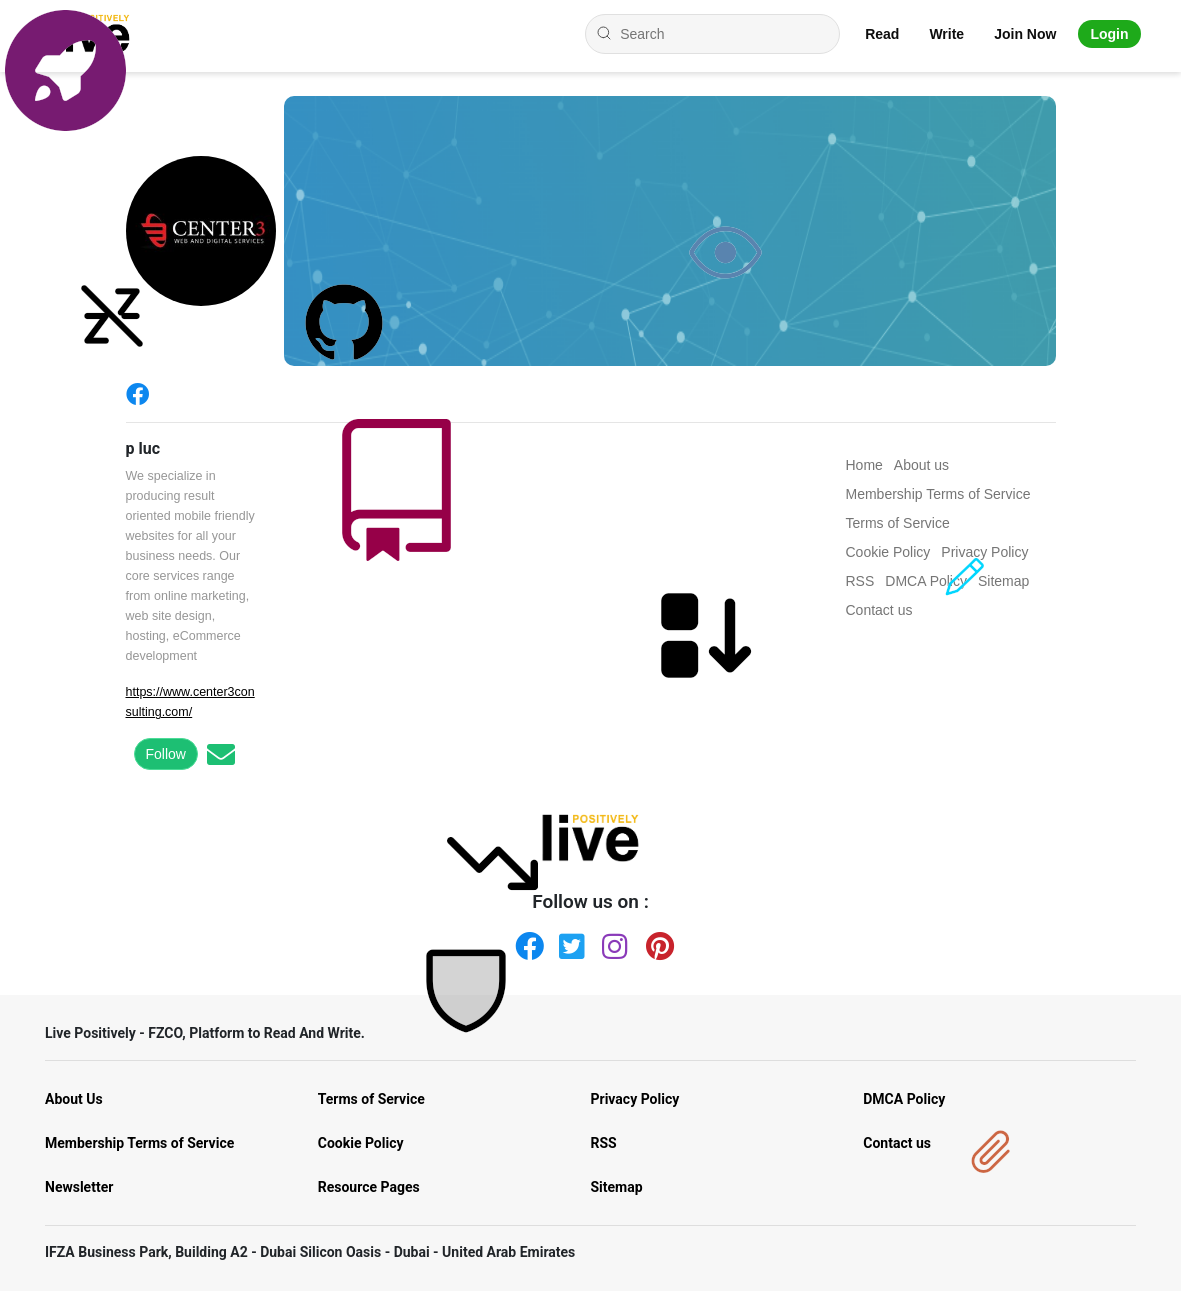  I want to click on access security or privacy settings, so click(466, 986).